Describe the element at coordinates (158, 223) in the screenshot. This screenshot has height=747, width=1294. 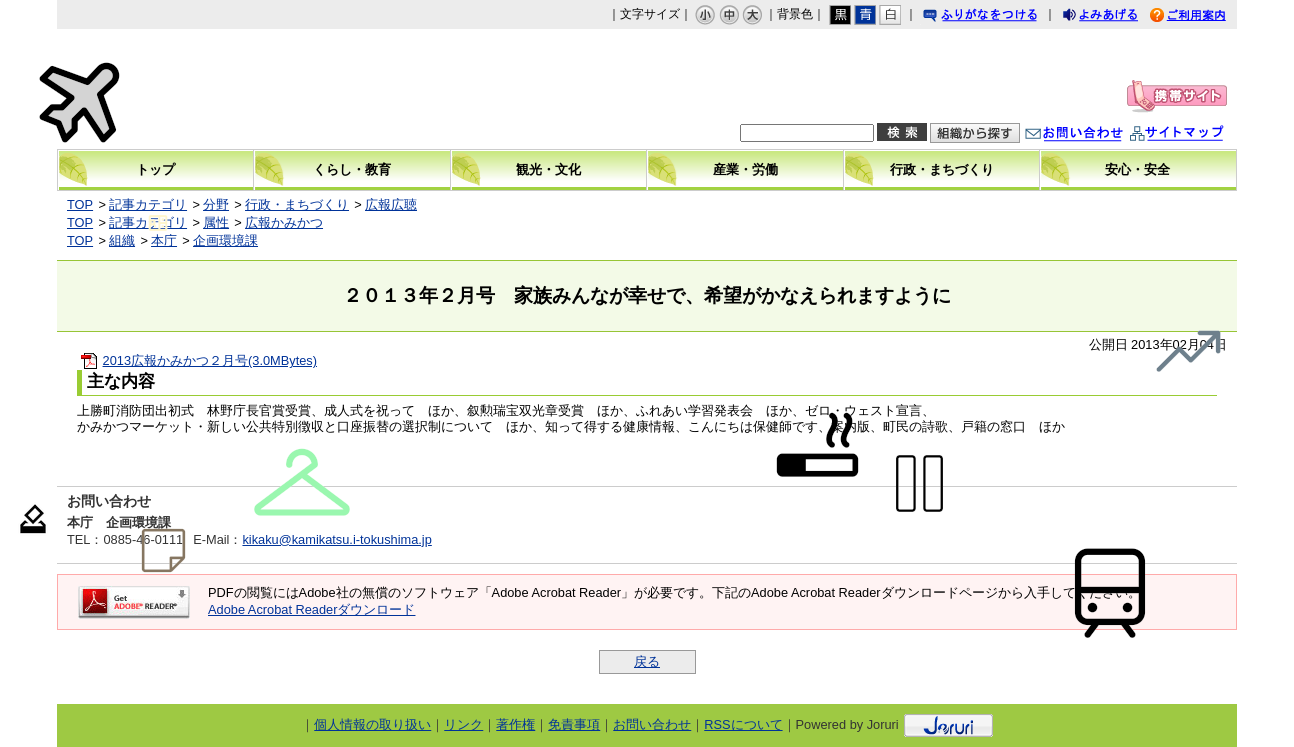
I see `start or join a video conference` at that location.